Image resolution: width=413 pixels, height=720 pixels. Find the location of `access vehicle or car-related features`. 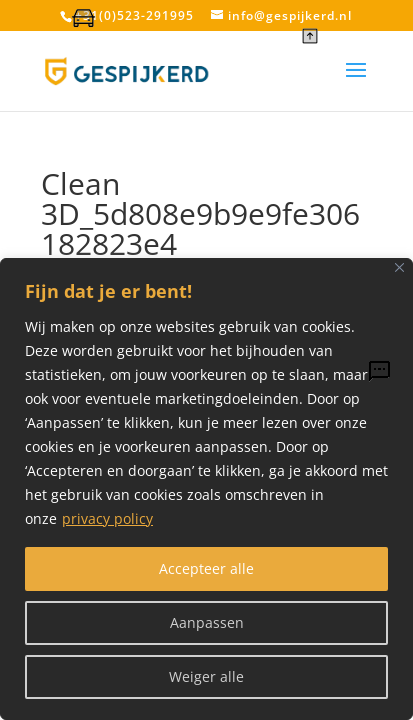

access vehicle or car-related features is located at coordinates (83, 18).